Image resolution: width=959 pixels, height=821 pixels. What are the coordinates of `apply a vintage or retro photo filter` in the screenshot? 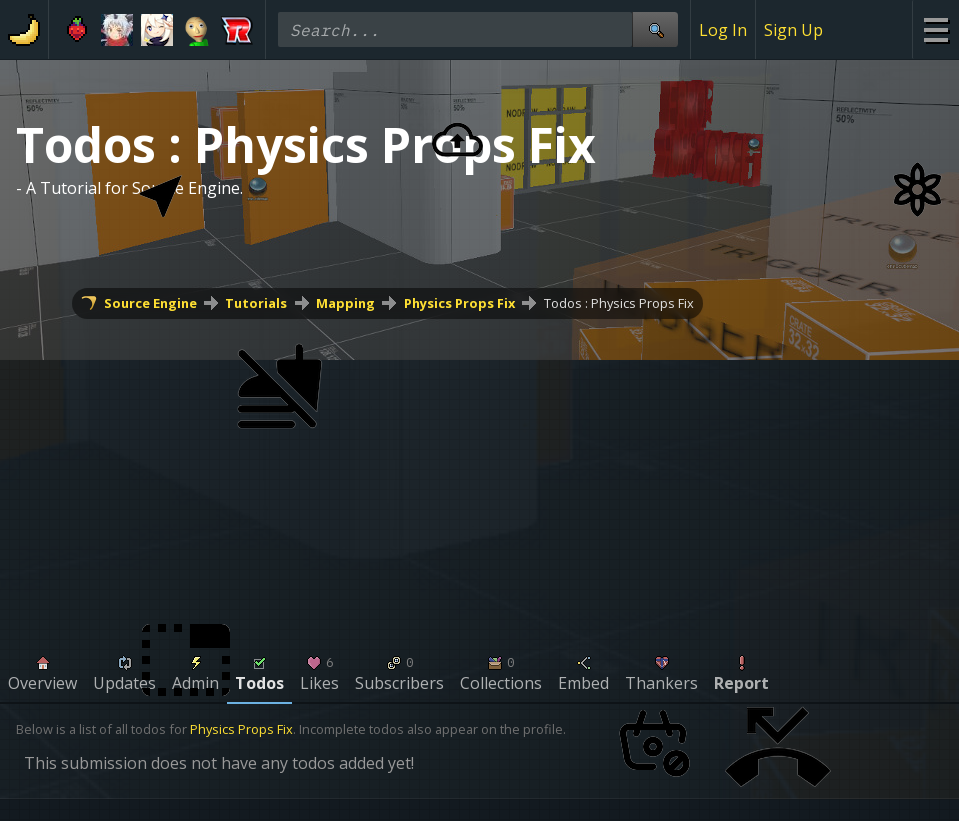 It's located at (917, 189).